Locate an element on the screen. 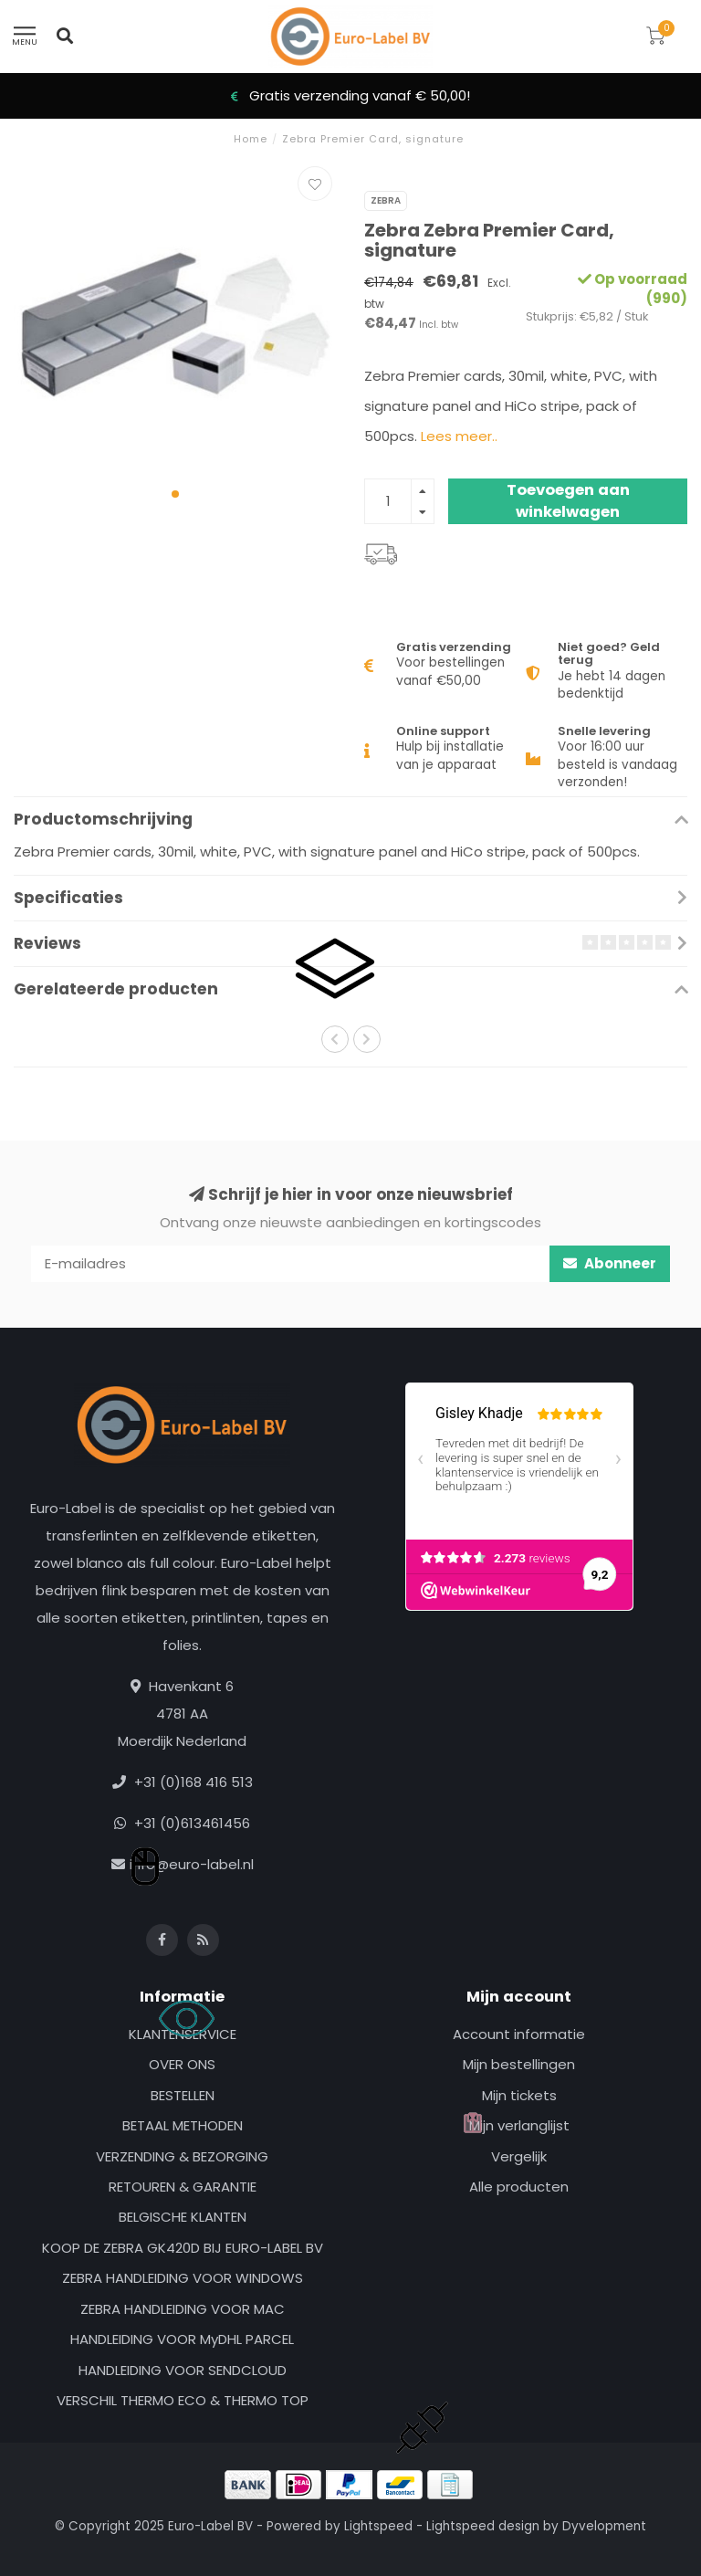 This screenshot has height=2576, width=701. view clothing or apparel items is located at coordinates (473, 2123).